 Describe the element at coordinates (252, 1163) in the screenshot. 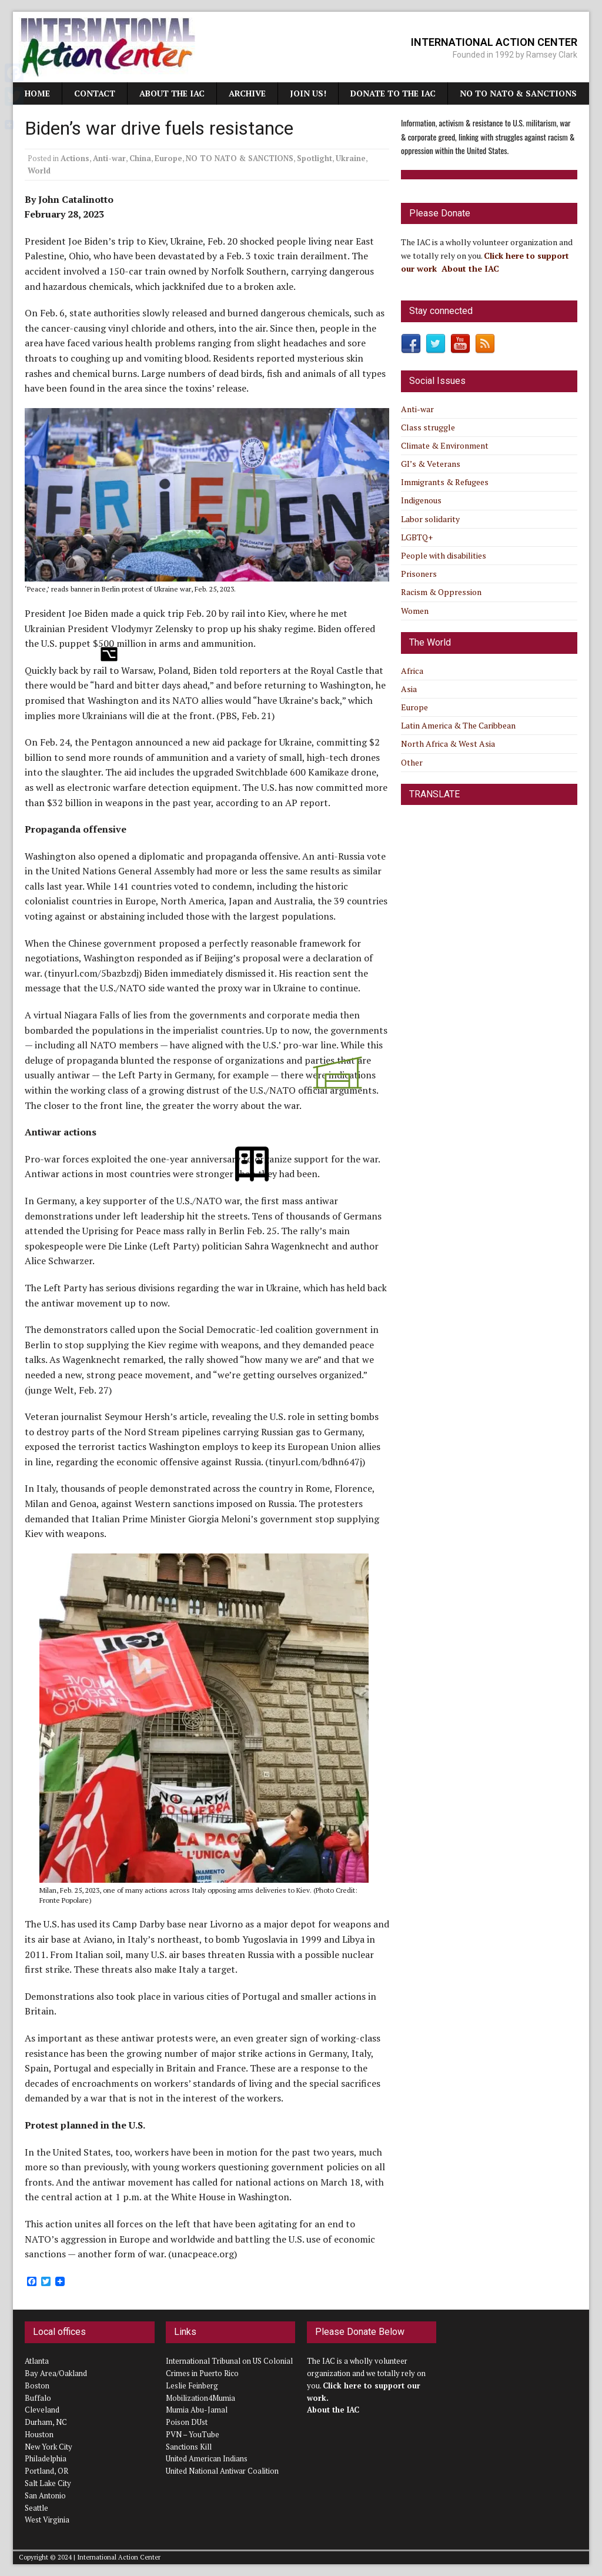

I see `access storage lockers` at that location.